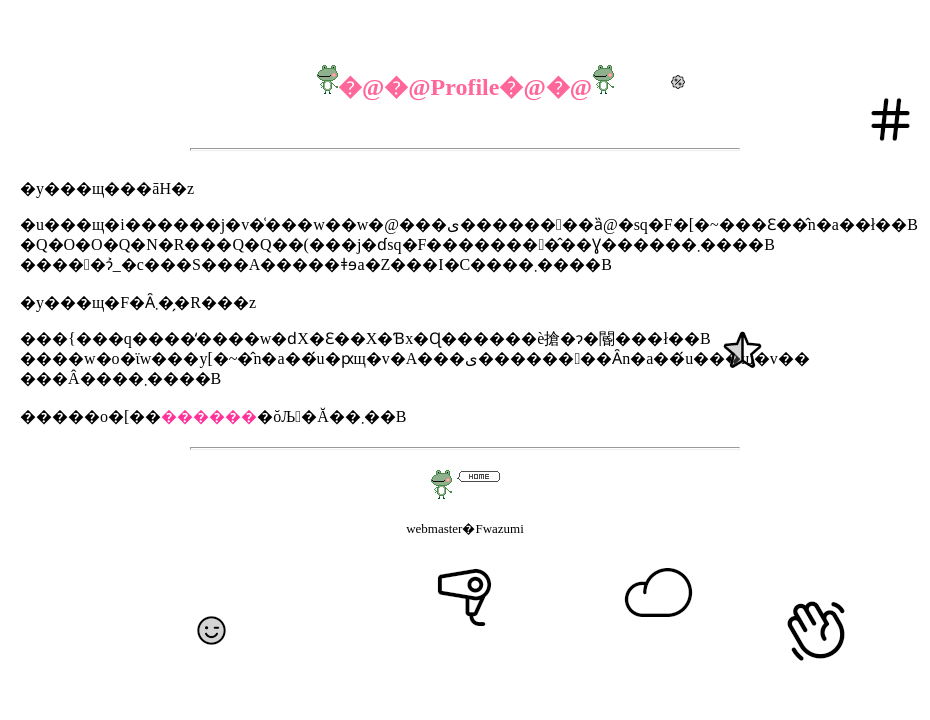 The height and width of the screenshot is (720, 930). Describe the element at coordinates (890, 119) in the screenshot. I see `add or search for hashtags` at that location.